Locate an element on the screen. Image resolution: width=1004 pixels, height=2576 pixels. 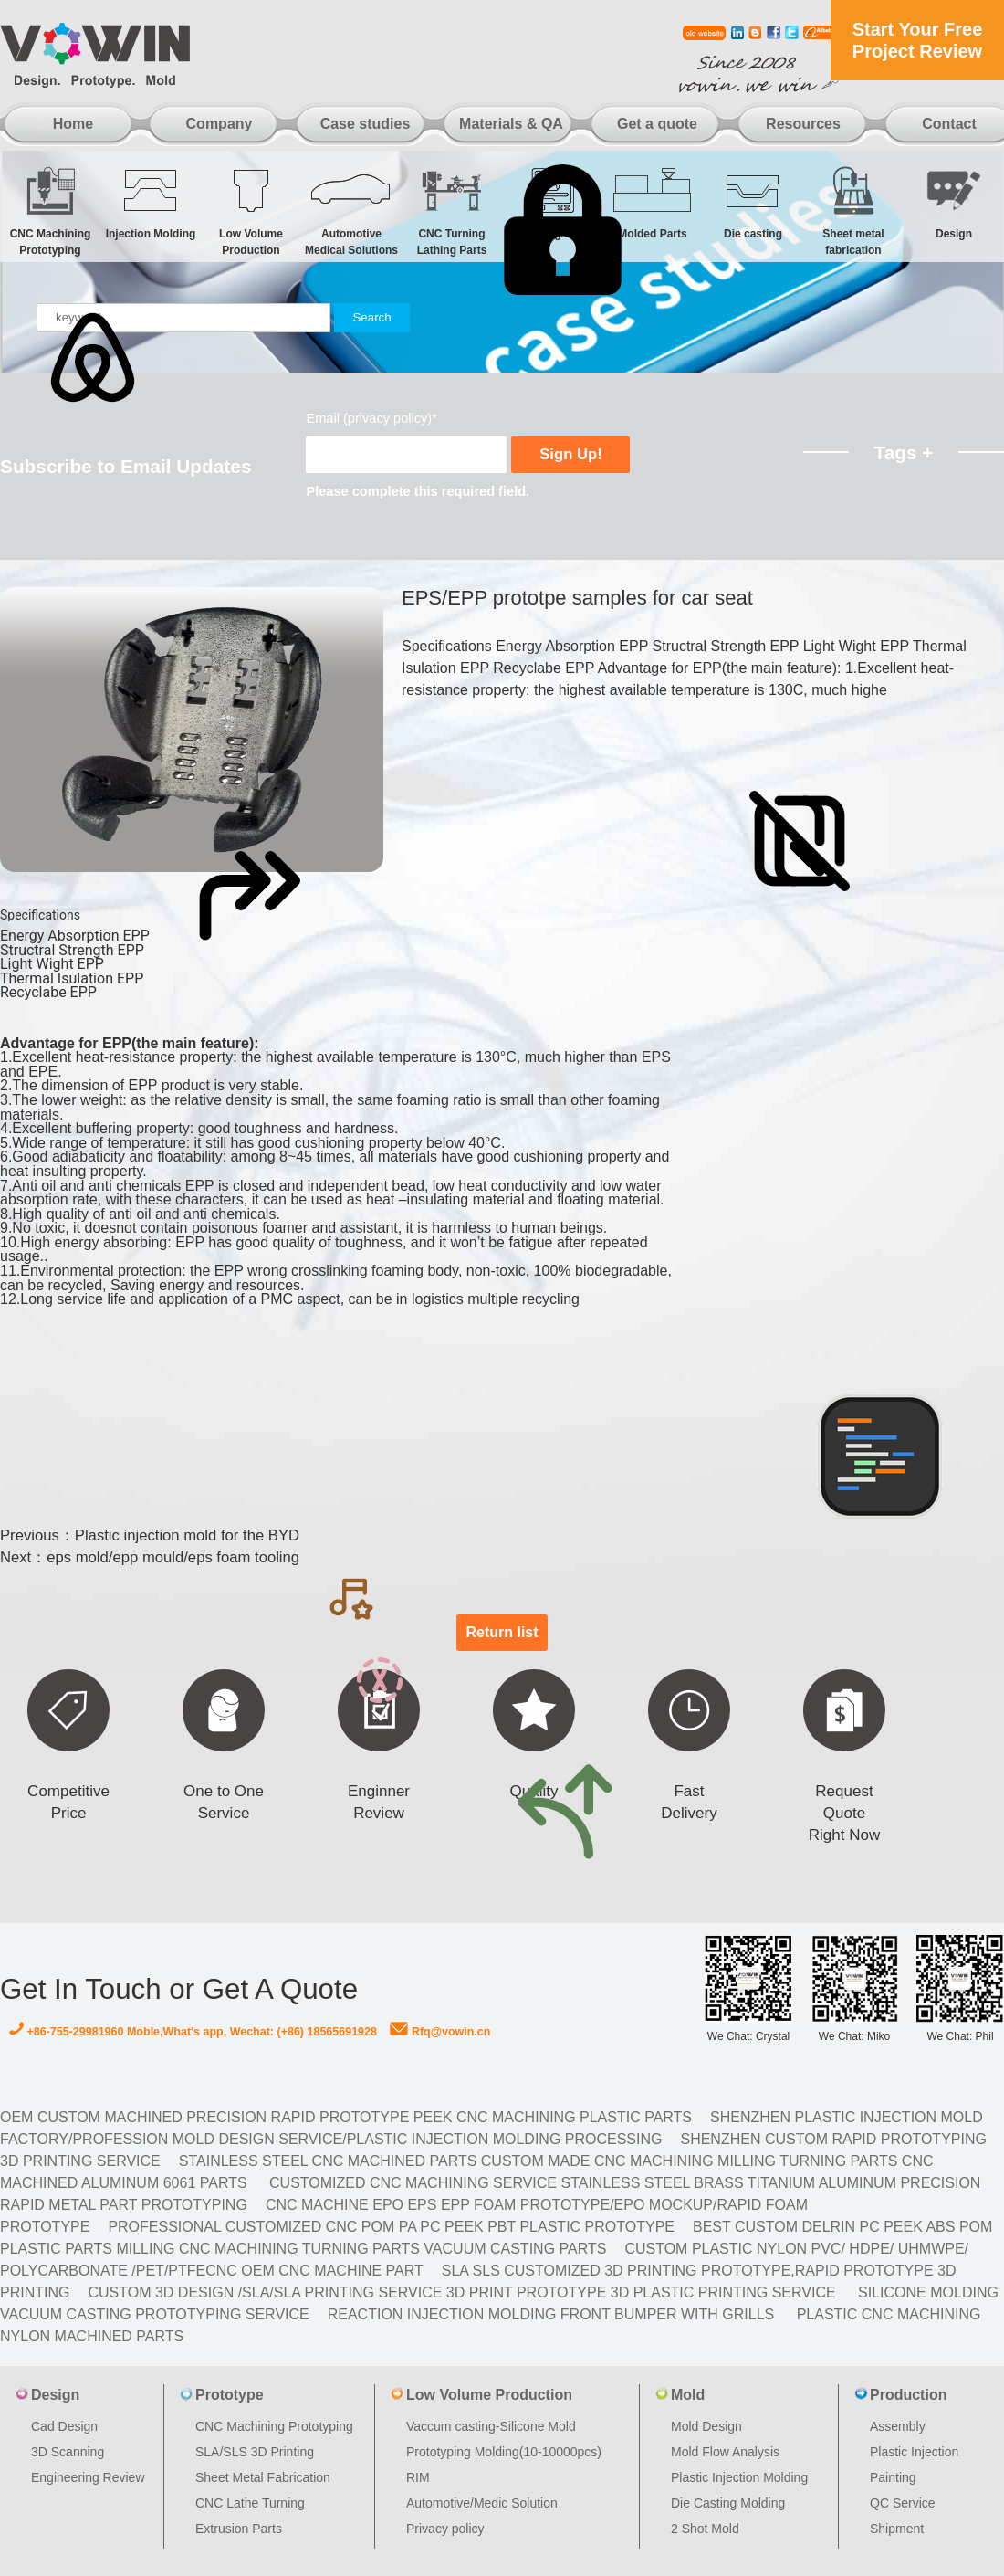
nfc is currently disabled is located at coordinates (800, 841).